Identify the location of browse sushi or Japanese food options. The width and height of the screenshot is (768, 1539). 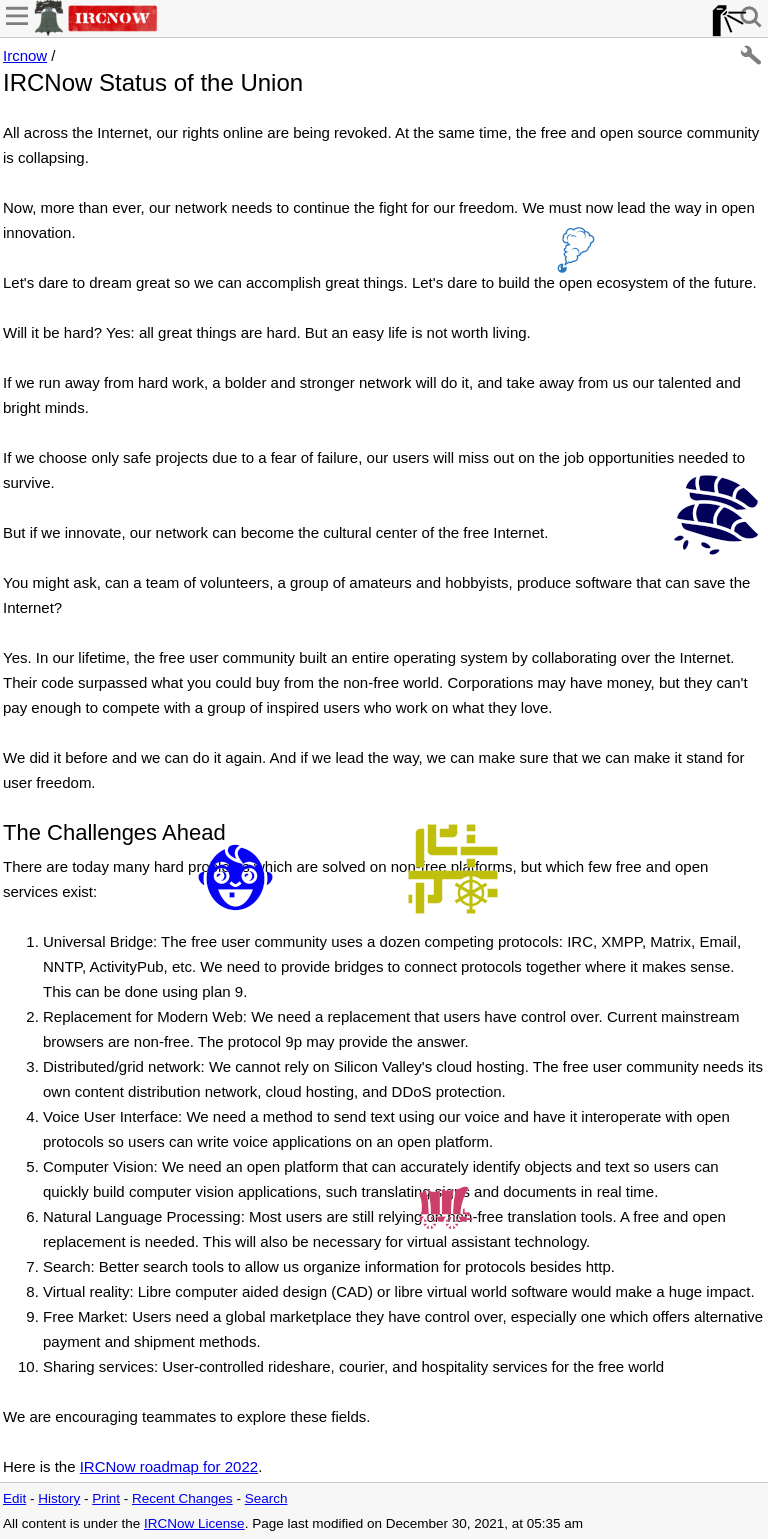
(716, 515).